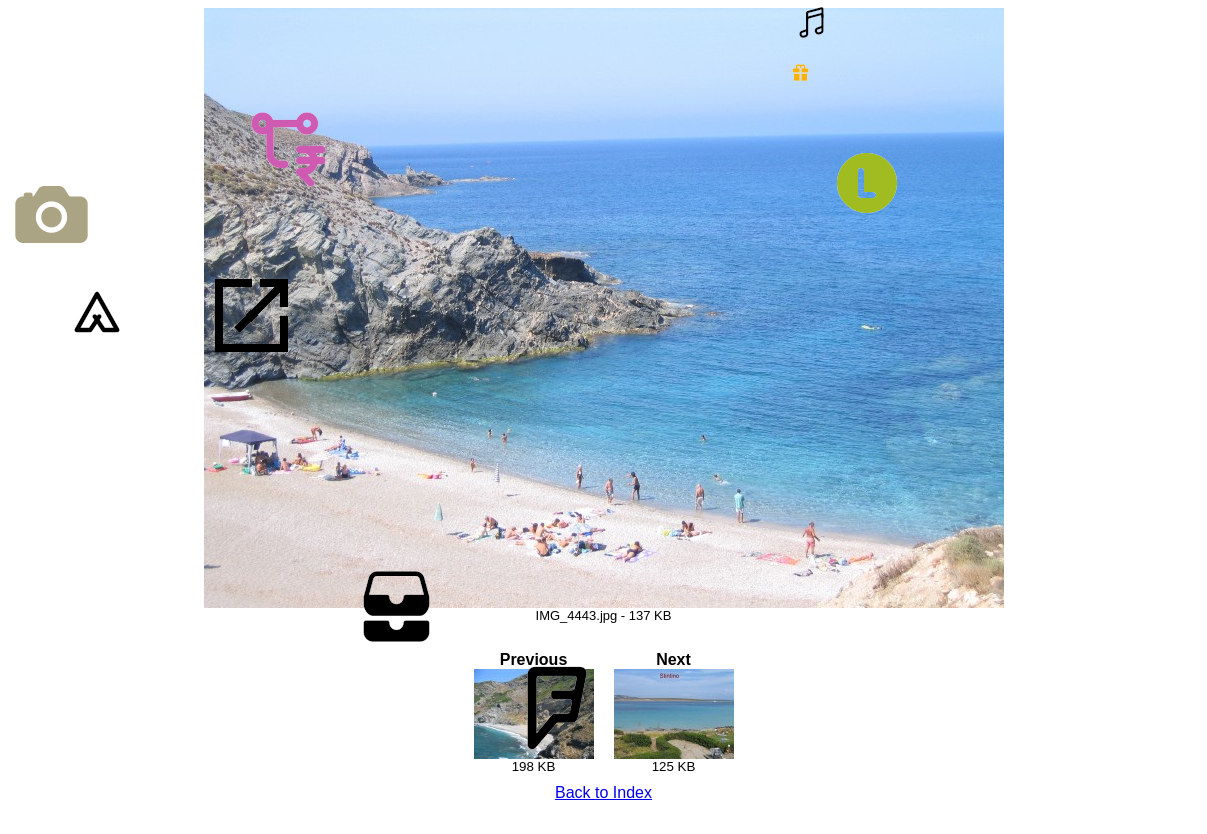  Describe the element at coordinates (97, 312) in the screenshot. I see `view camping or outdoor accommodation options` at that location.